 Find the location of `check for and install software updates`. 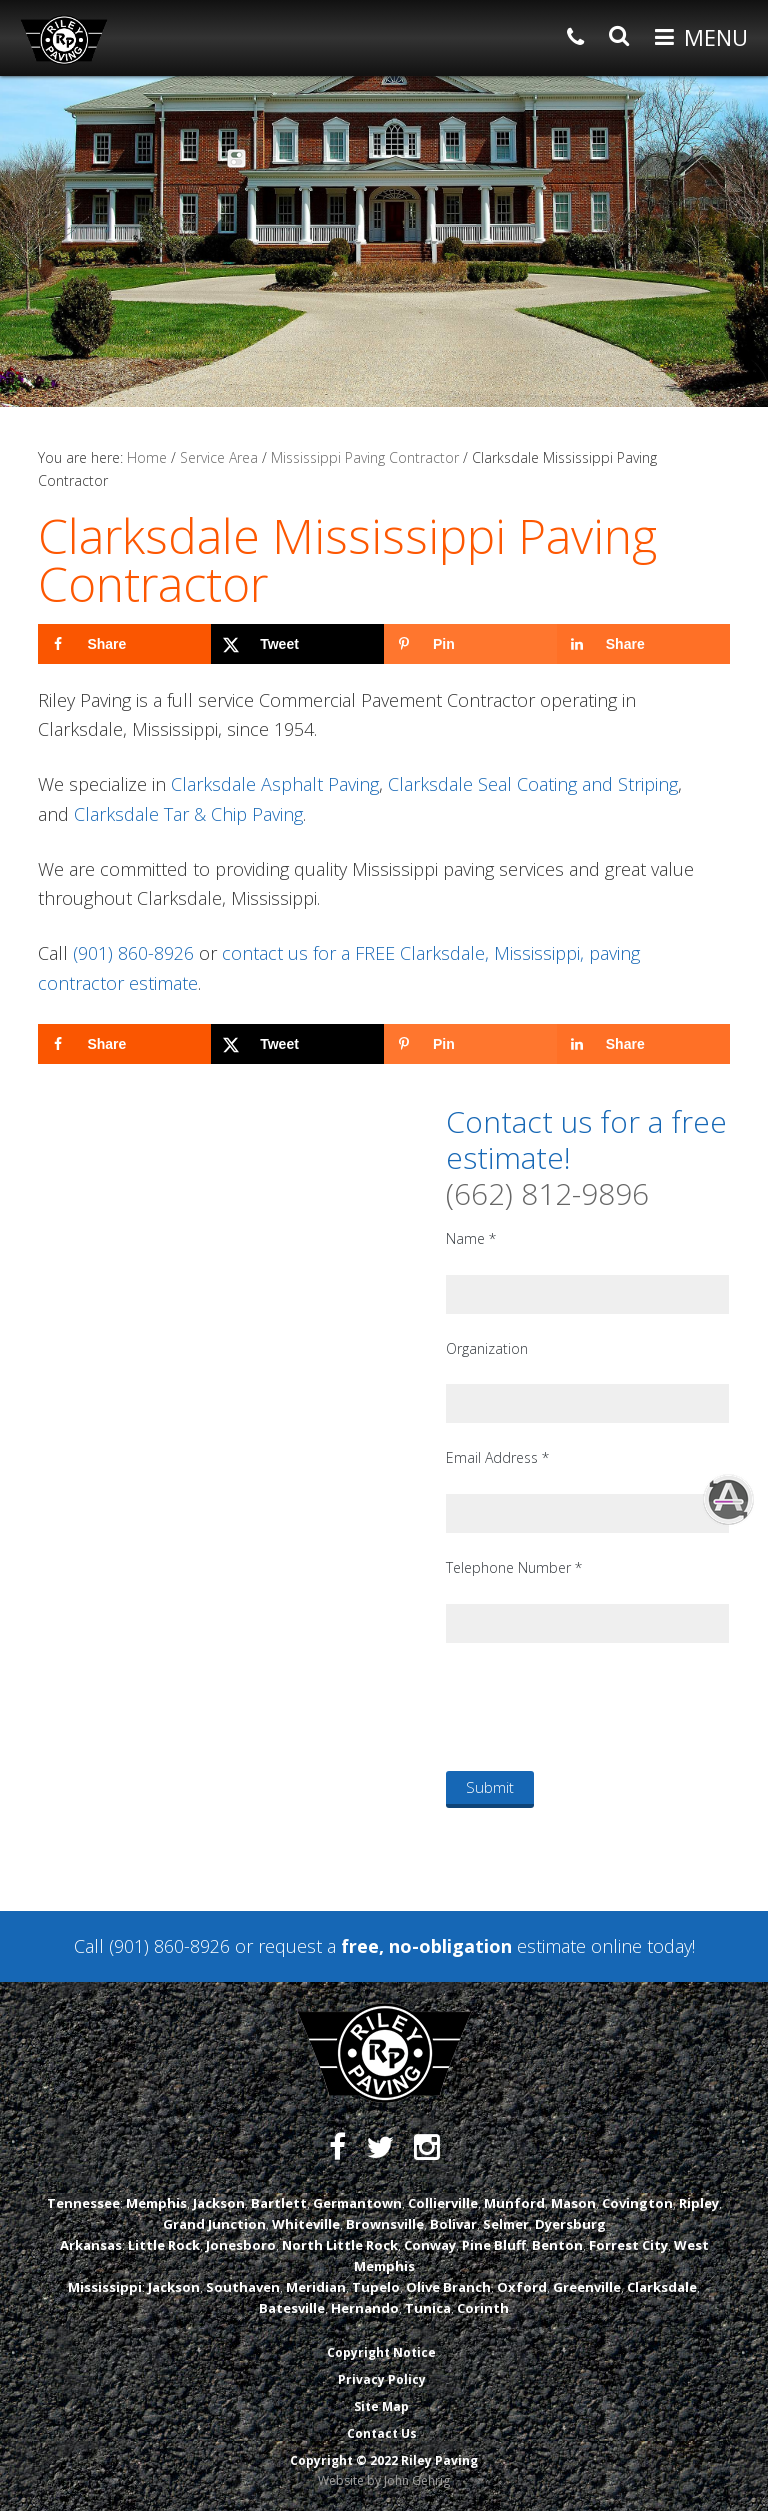

check for and install software updates is located at coordinates (728, 1499).